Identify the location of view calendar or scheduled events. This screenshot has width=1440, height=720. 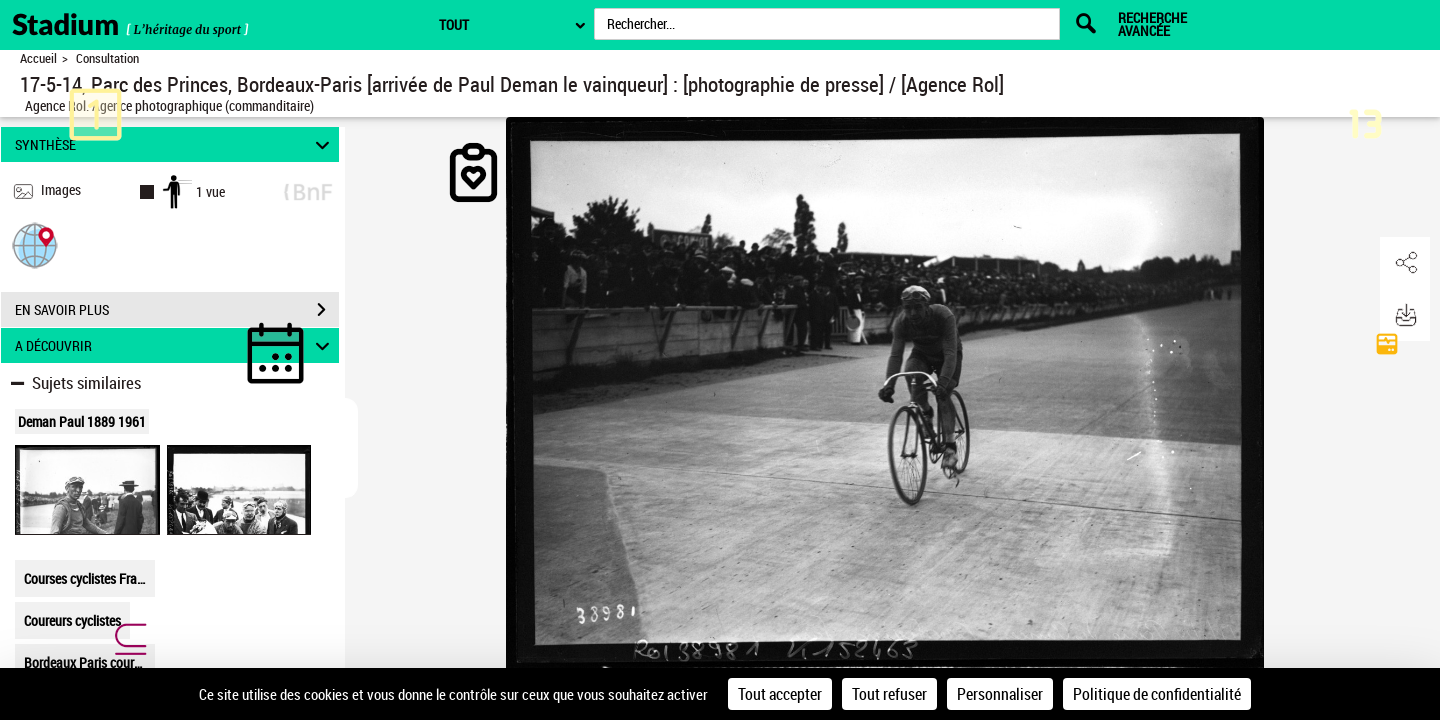
(275, 355).